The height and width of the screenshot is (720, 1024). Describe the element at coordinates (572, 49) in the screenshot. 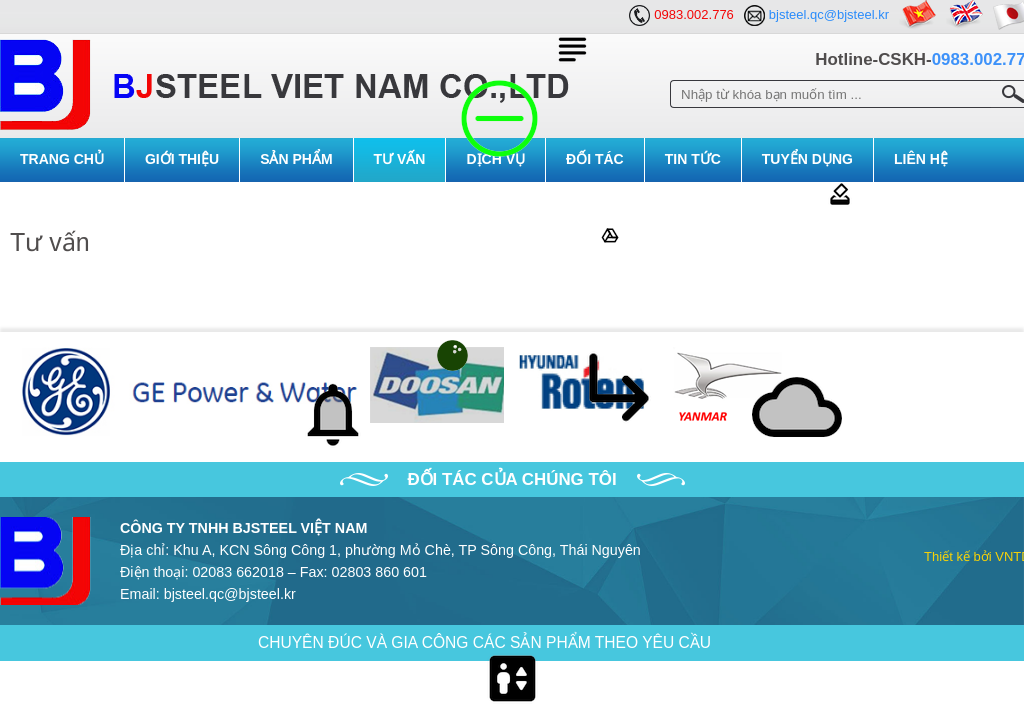

I see `view document subject or content summary` at that location.